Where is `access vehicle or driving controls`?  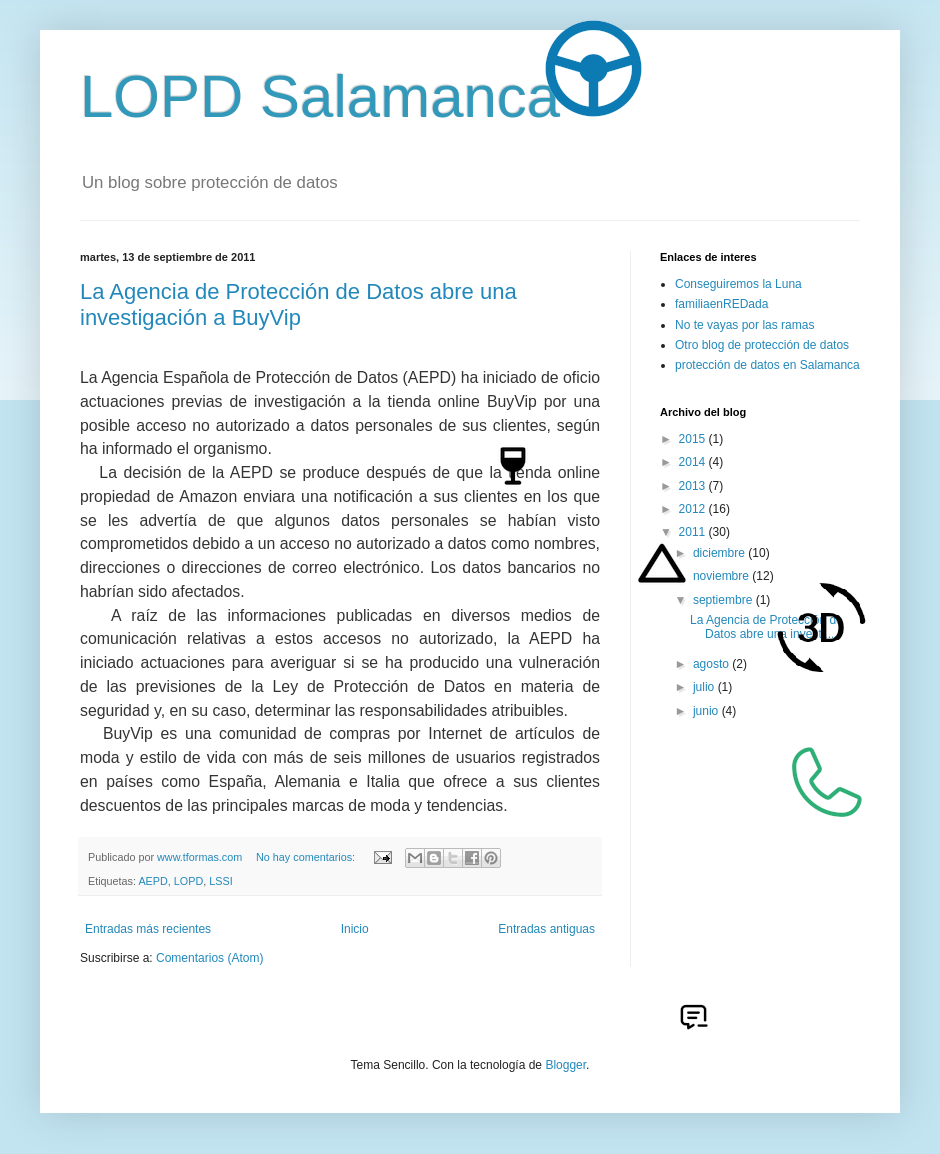
access vehicle or driving controls is located at coordinates (593, 68).